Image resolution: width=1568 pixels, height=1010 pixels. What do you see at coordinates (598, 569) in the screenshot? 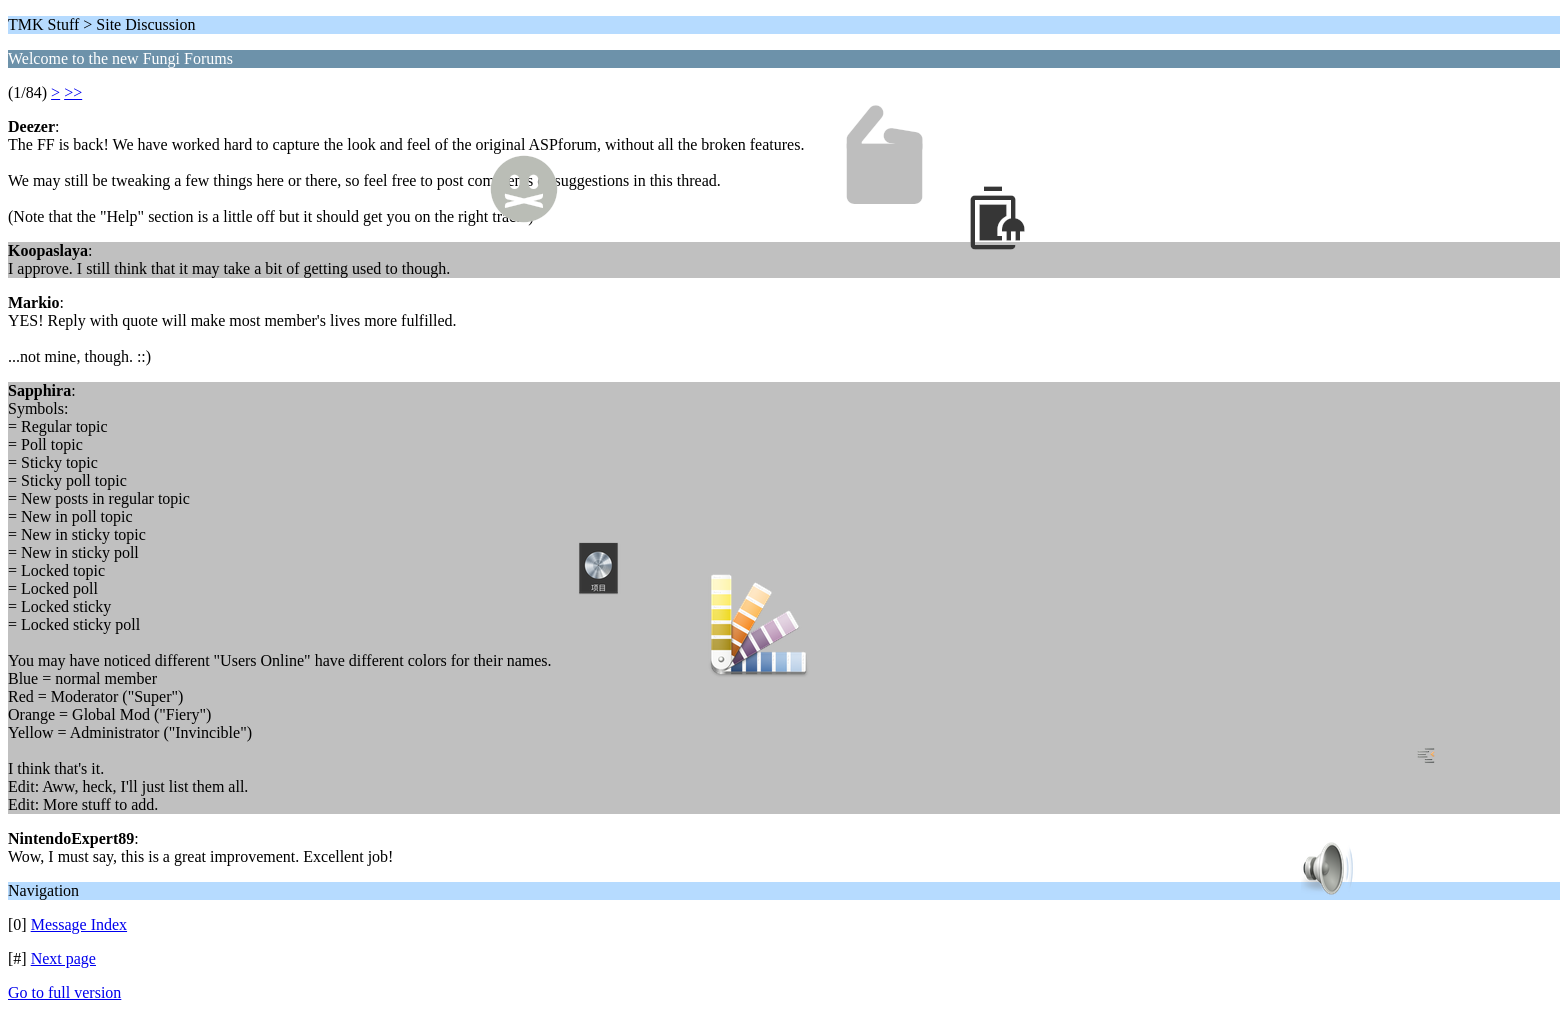
I see `open a Logic Pro project file` at bounding box center [598, 569].